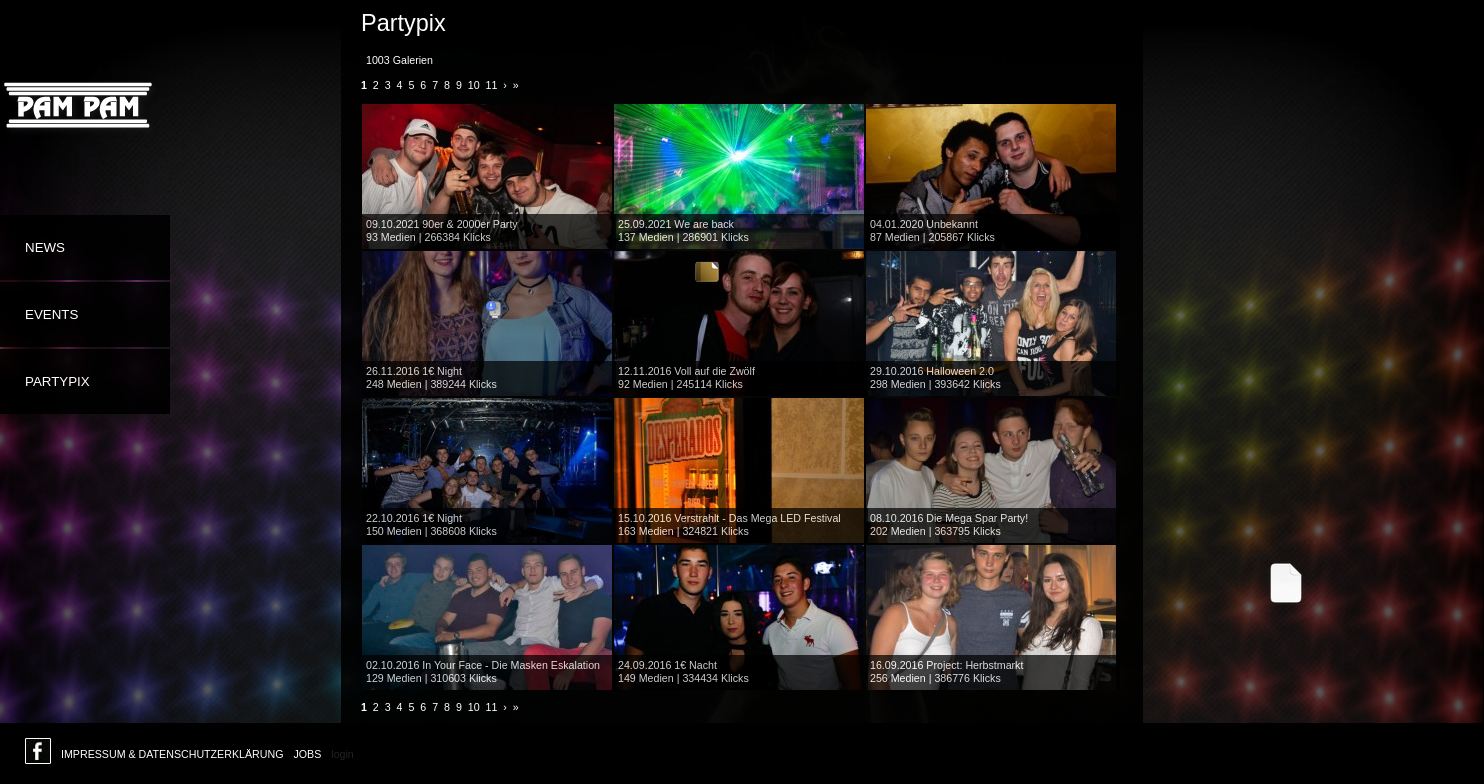  I want to click on change desktop wallpaper settings, so click(707, 271).